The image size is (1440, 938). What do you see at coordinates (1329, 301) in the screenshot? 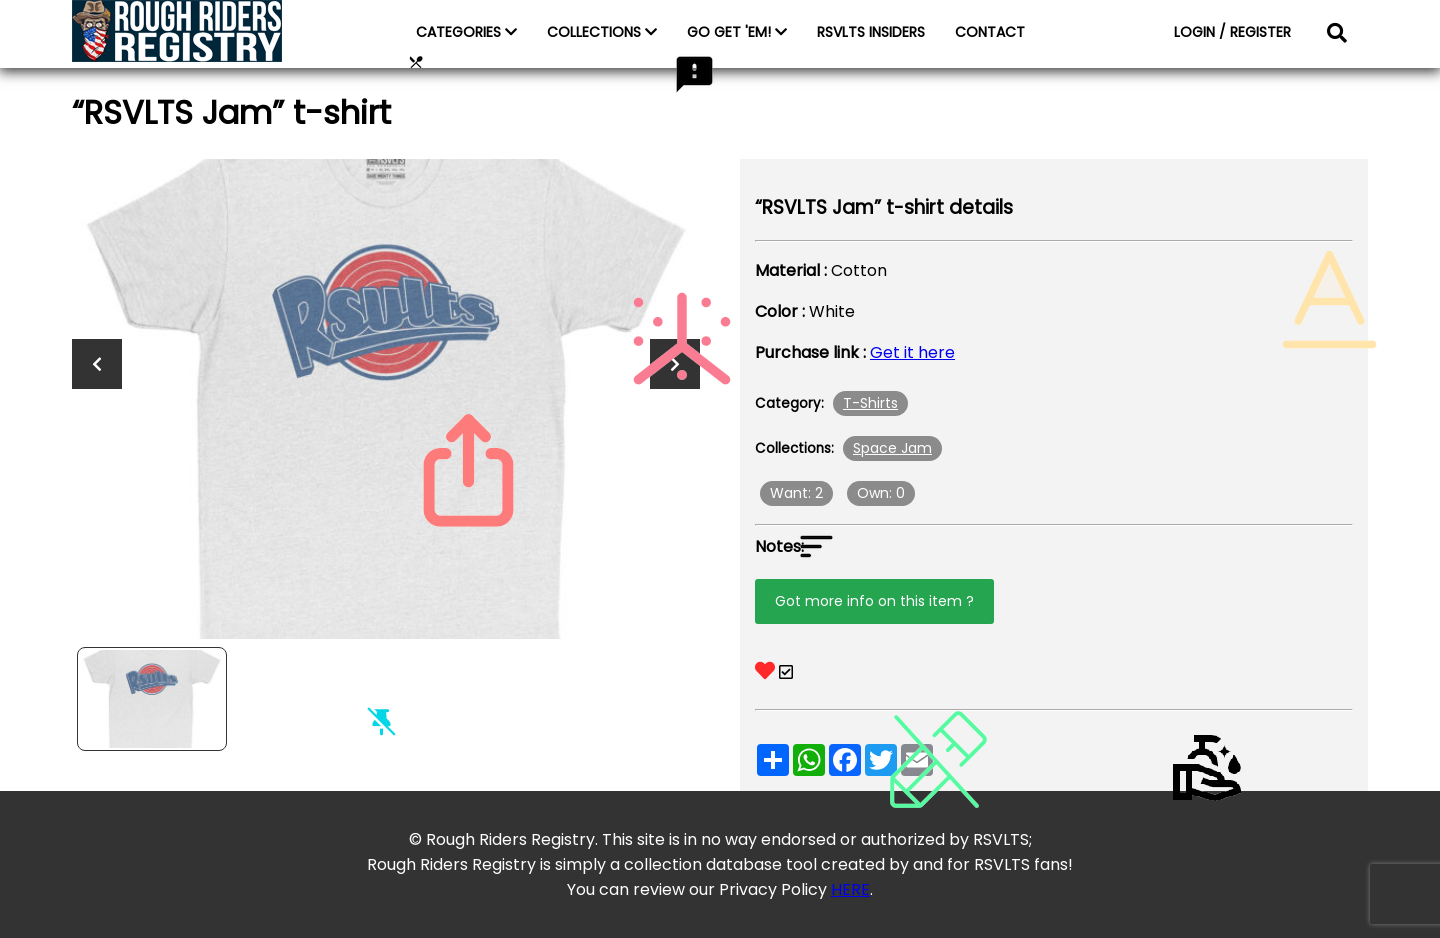
I see `apply underline formatting to text` at bounding box center [1329, 301].